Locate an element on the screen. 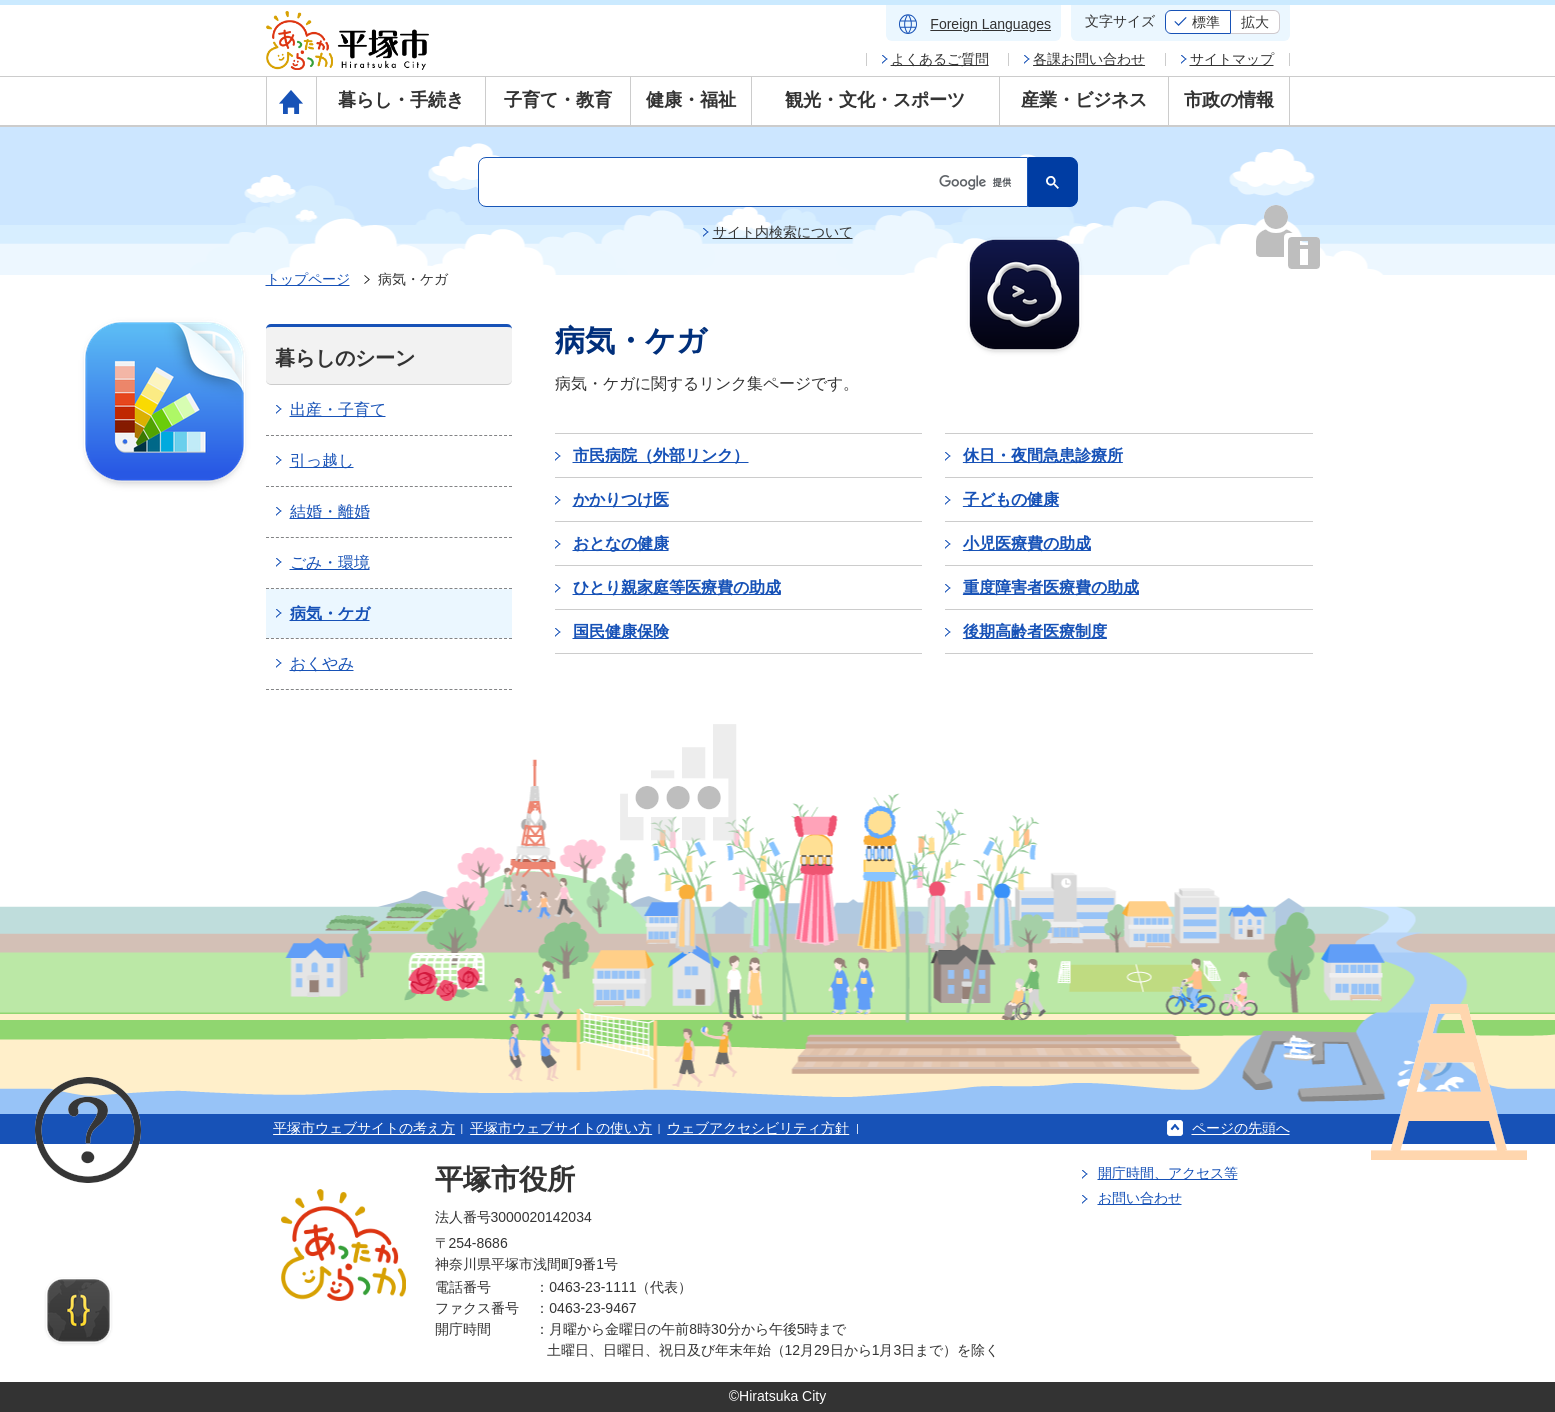 This screenshot has width=1555, height=1412. open termius ssh client is located at coordinates (1024, 294).